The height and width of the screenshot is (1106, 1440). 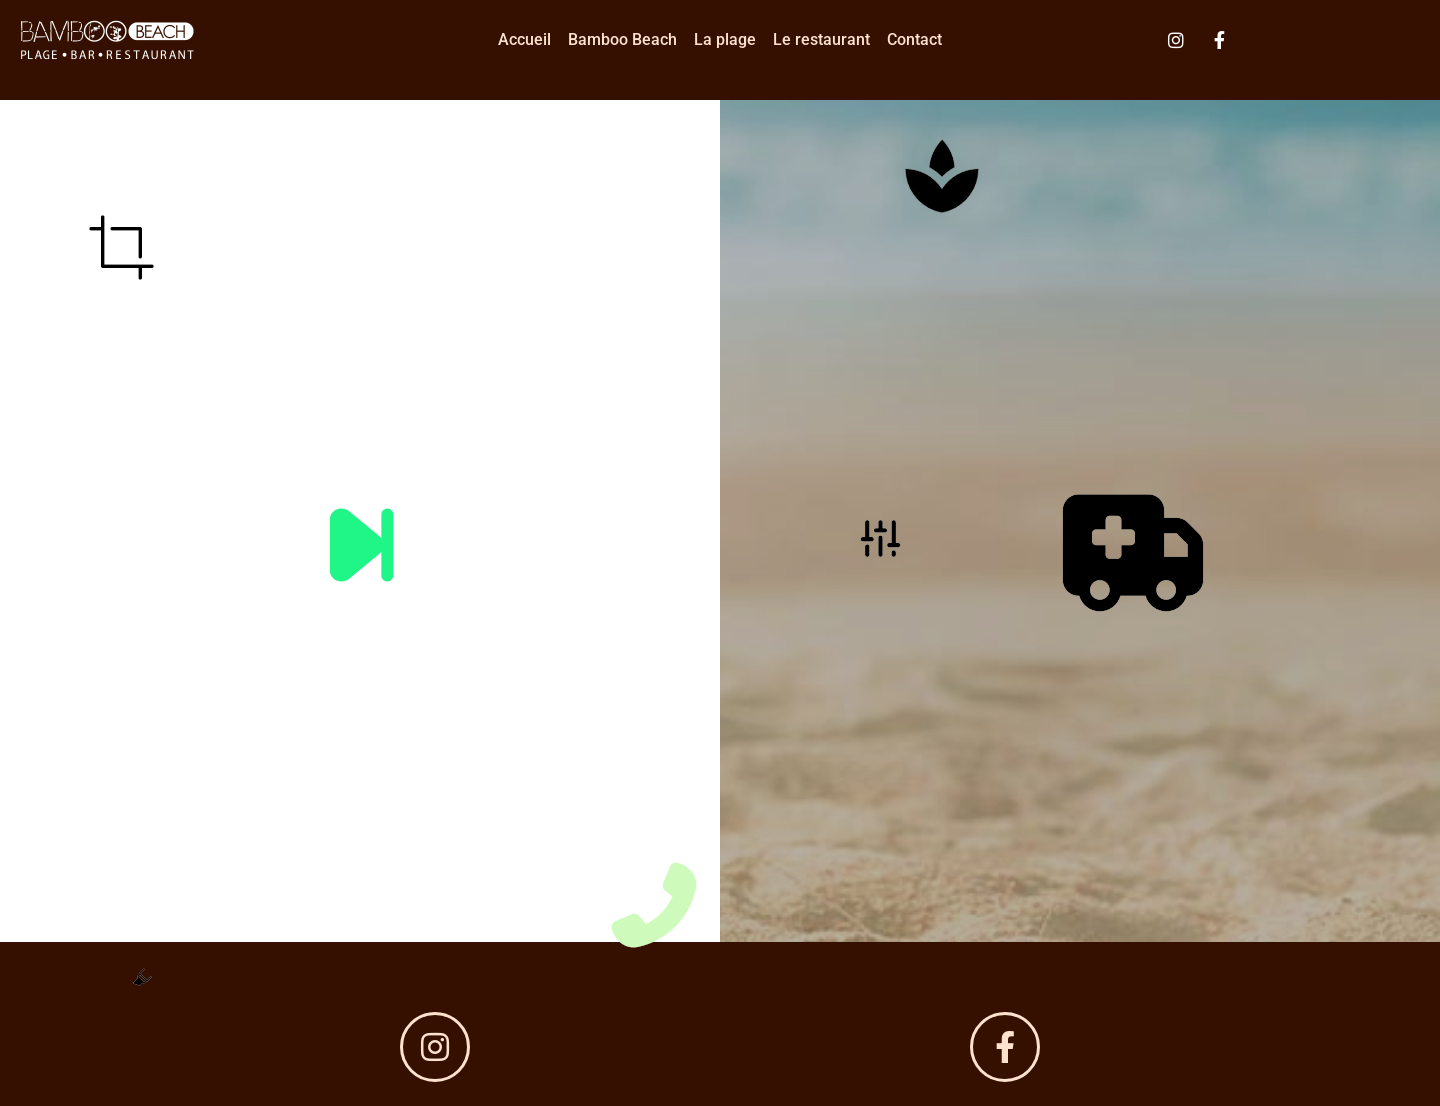 I want to click on access spa or wellness features, so click(x=942, y=176).